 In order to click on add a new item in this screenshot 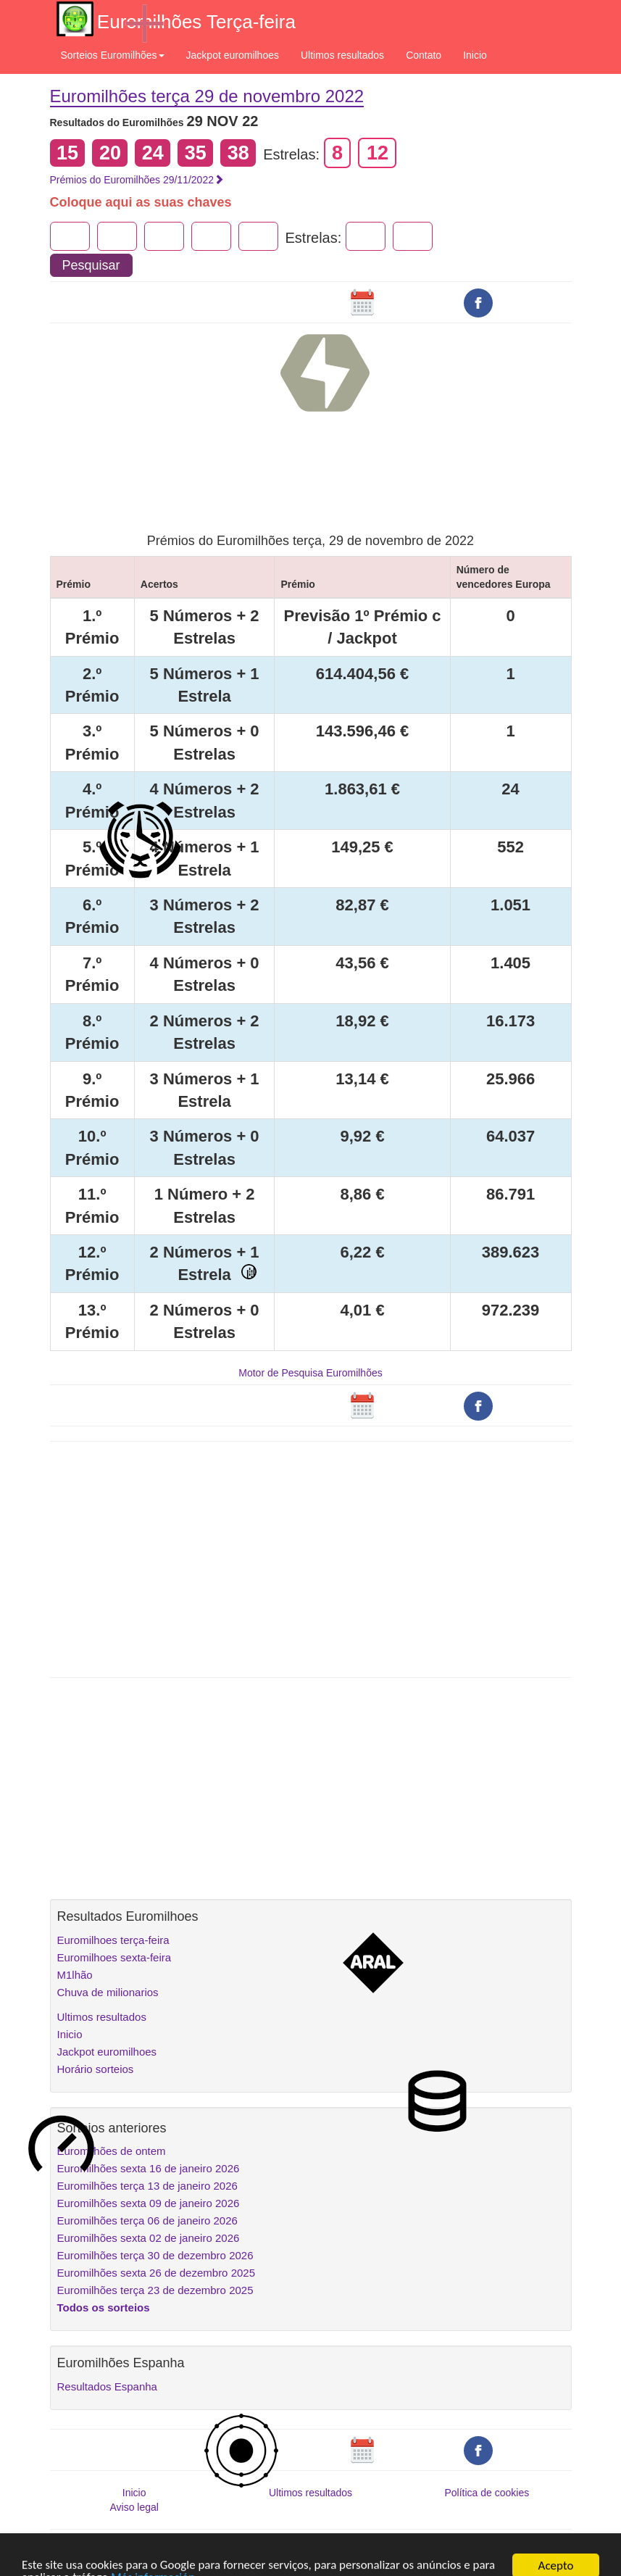, I will do `click(144, 23)`.